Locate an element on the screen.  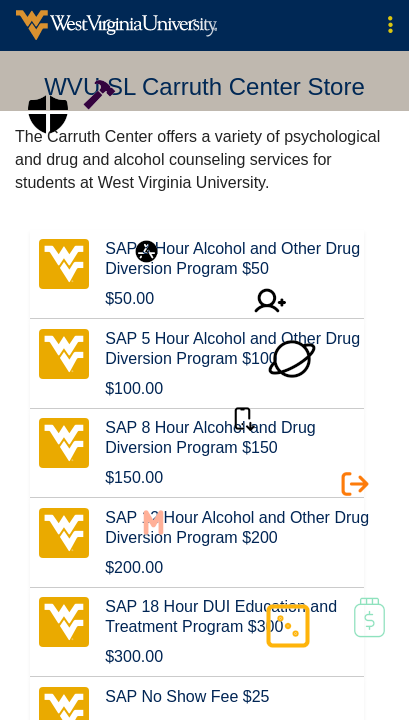
sign out of your account is located at coordinates (355, 484).